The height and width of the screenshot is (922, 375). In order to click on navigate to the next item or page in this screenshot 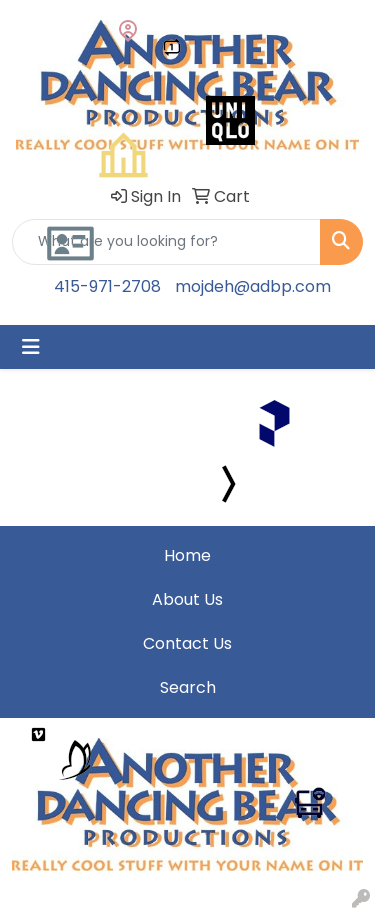, I will do `click(228, 484)`.